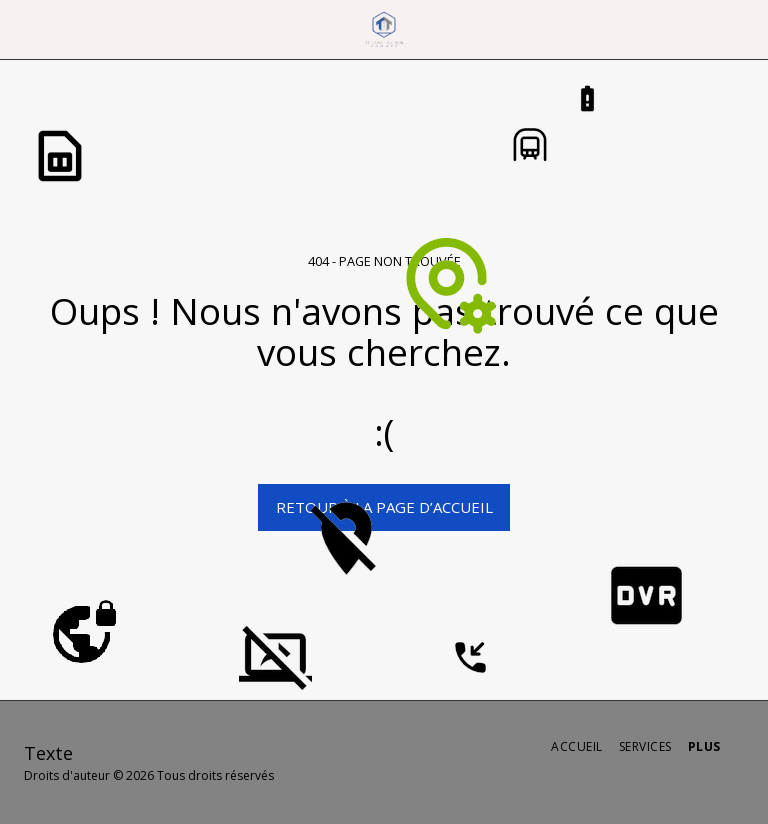  I want to click on stop sharing your screen, so click(275, 657).